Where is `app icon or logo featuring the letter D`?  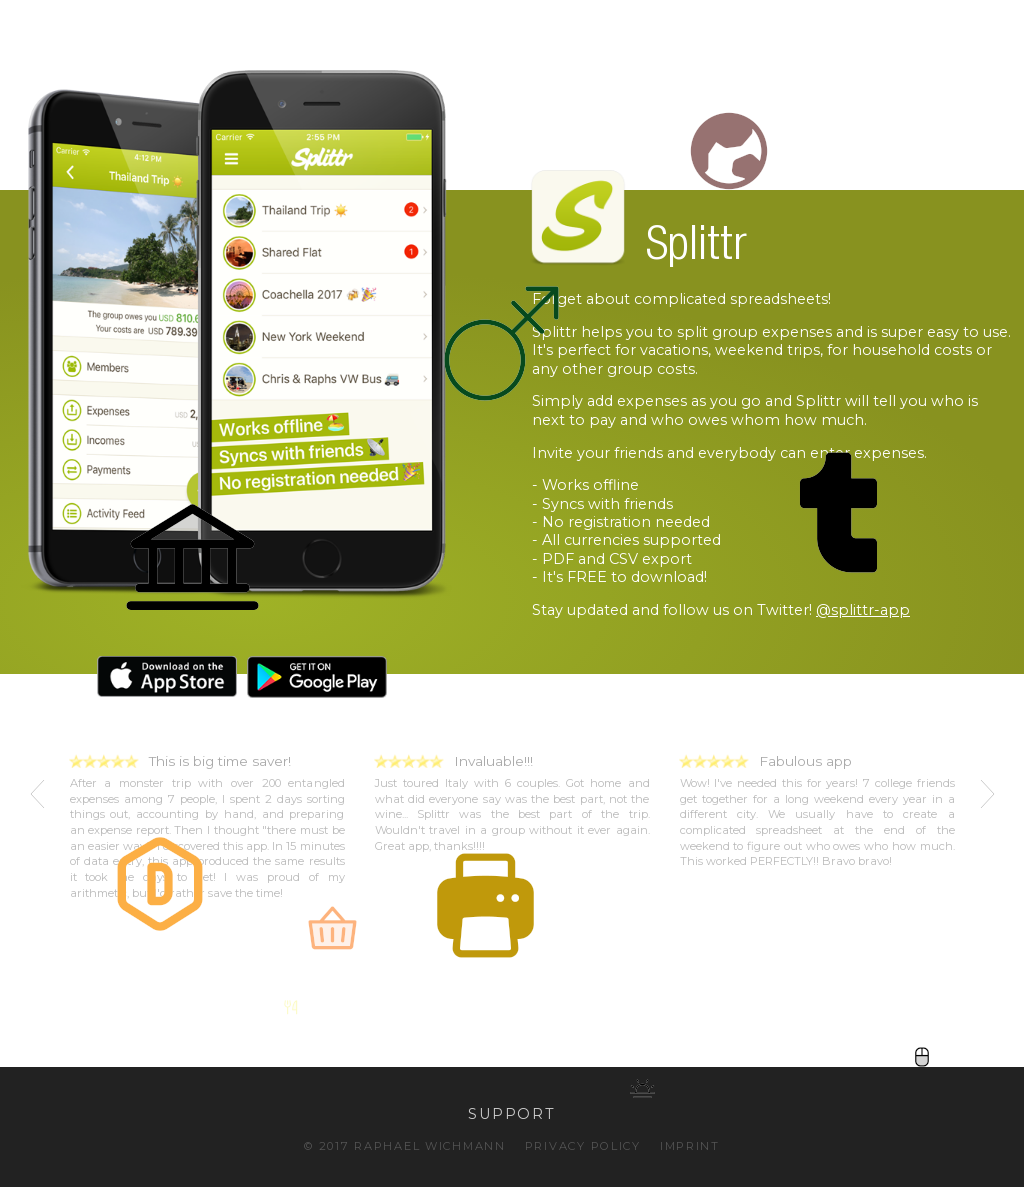
app icon or logo featuring the letter D is located at coordinates (160, 884).